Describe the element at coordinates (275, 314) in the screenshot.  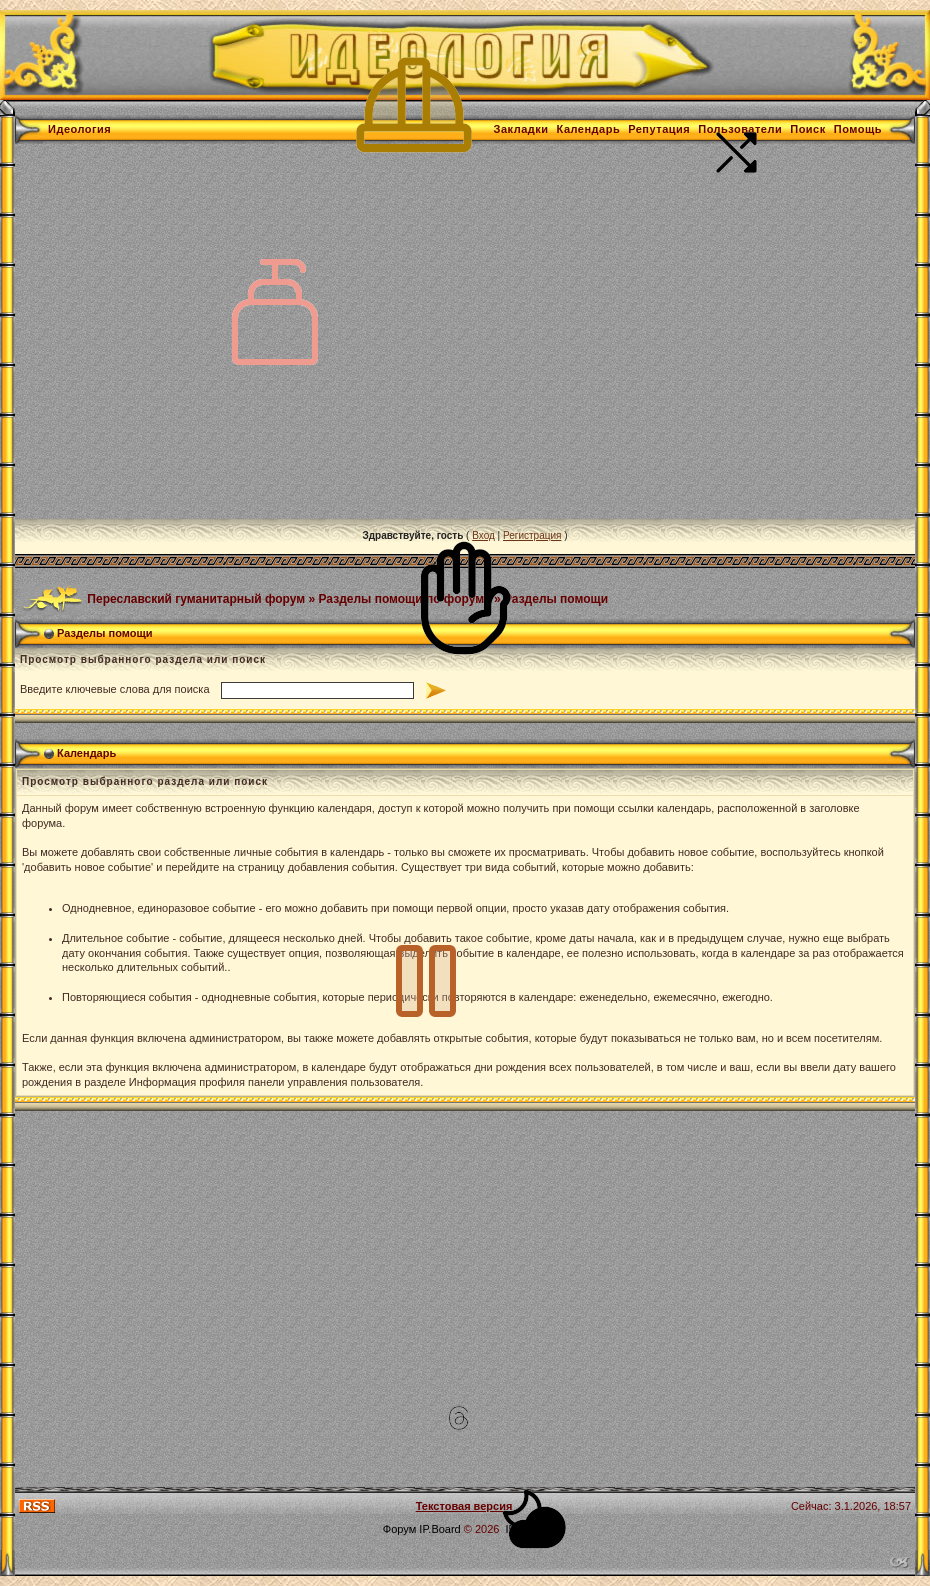
I see `access hand washing or hygiene instructions` at that location.